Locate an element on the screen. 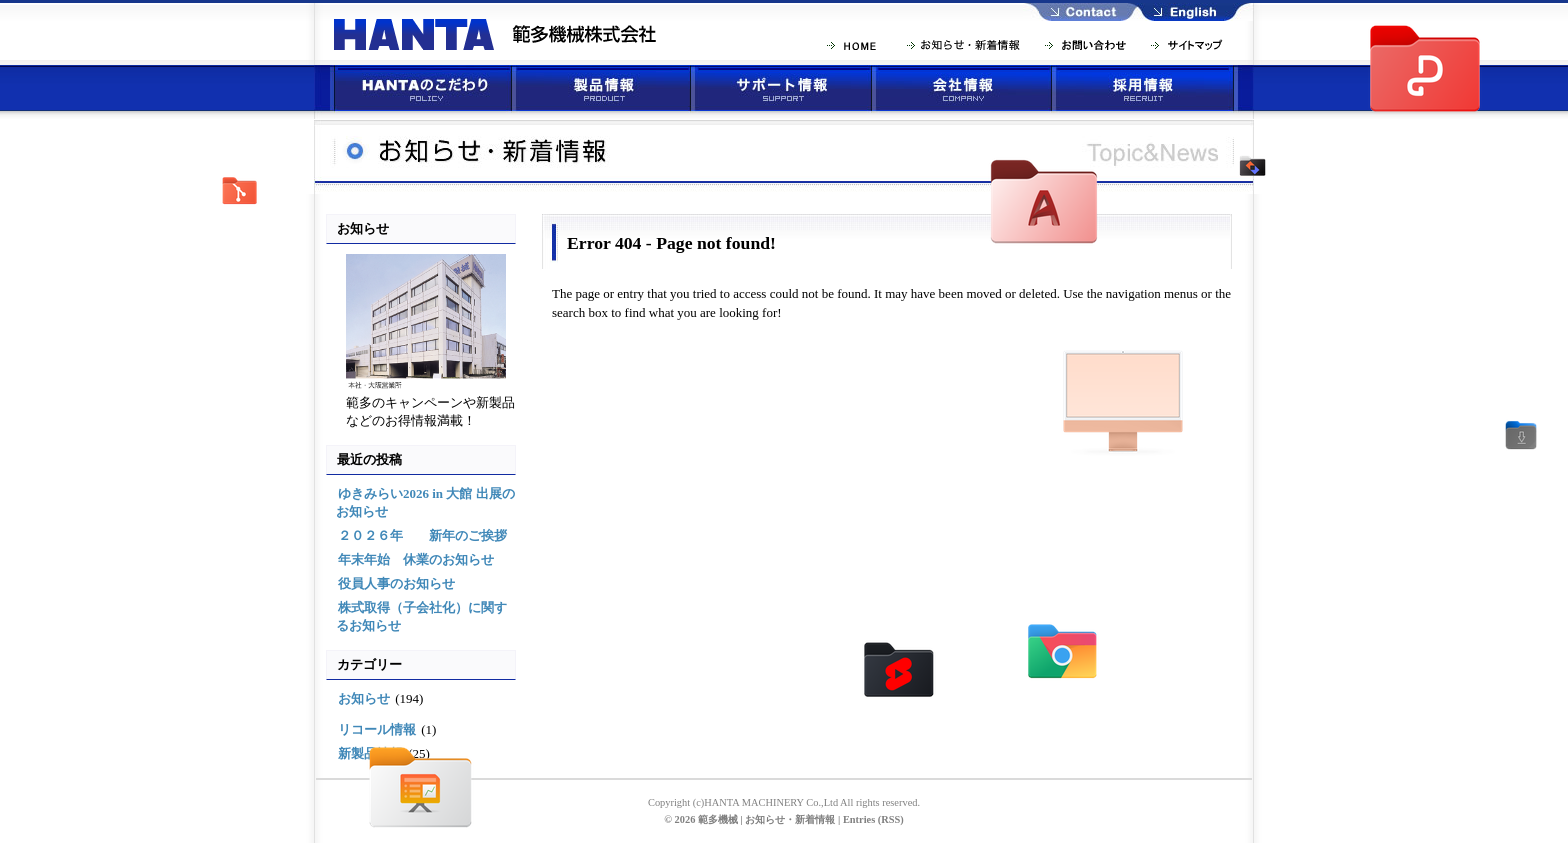  open folder containing google chrome files is located at coordinates (1062, 653).